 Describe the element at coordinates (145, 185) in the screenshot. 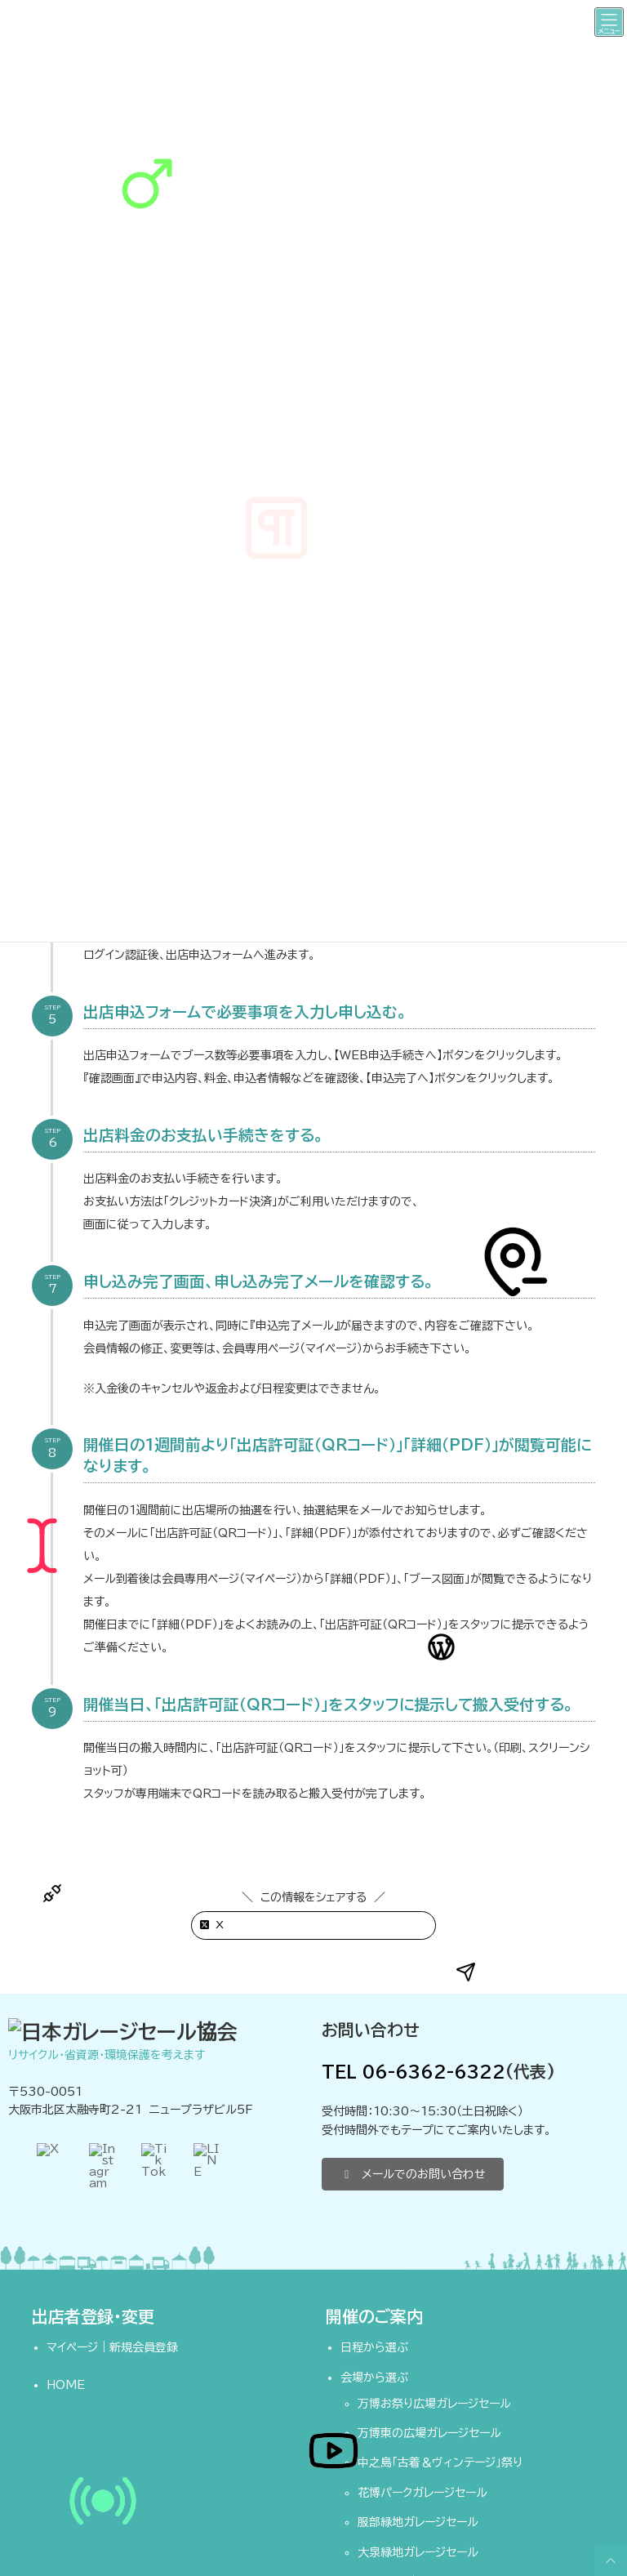

I see `indicates male gender selection` at that location.